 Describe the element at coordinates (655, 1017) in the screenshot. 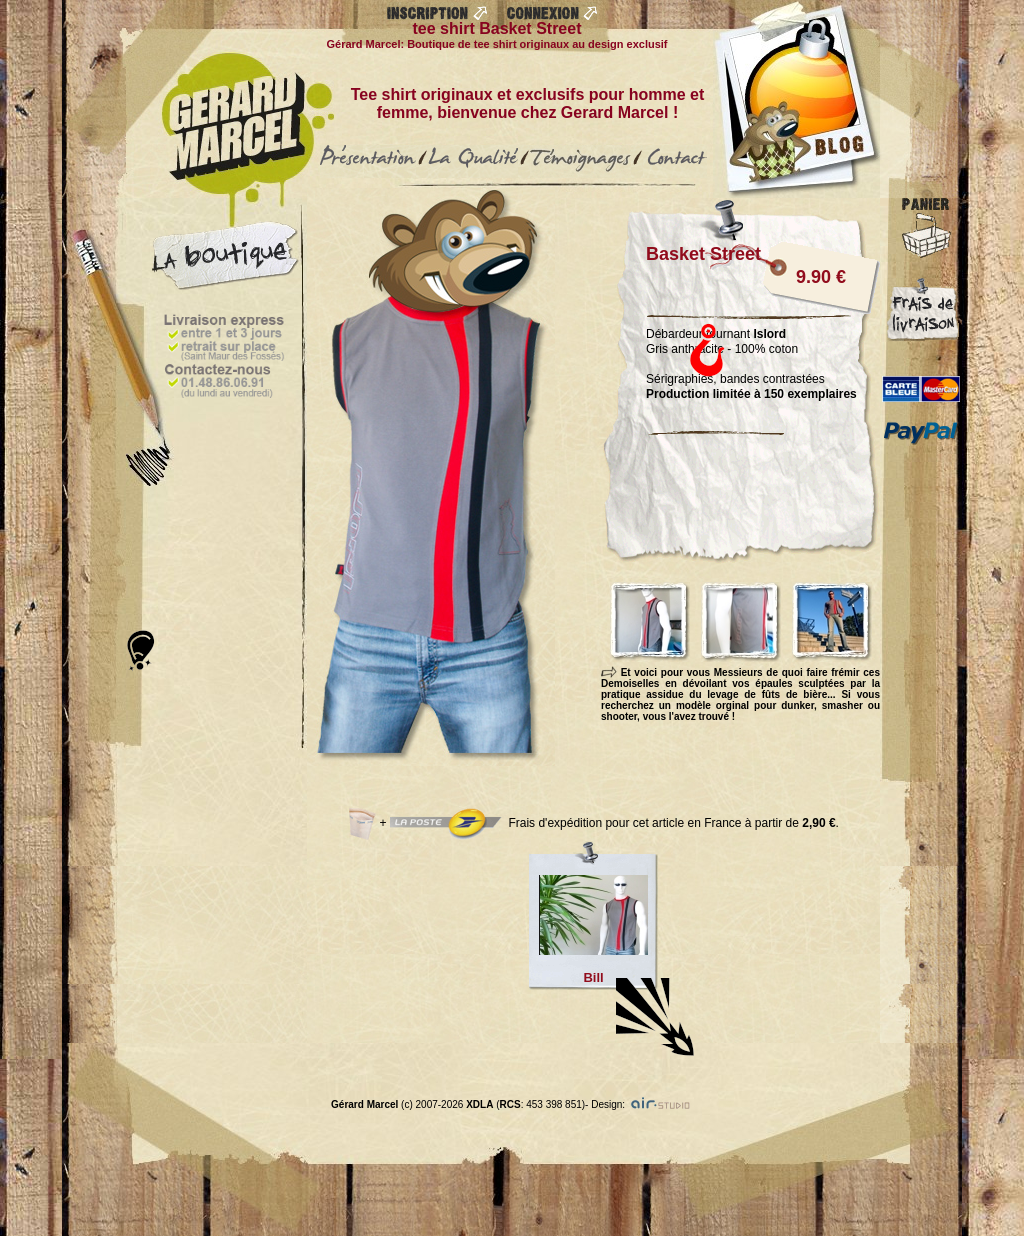

I see `incoming attack or threat warning` at that location.